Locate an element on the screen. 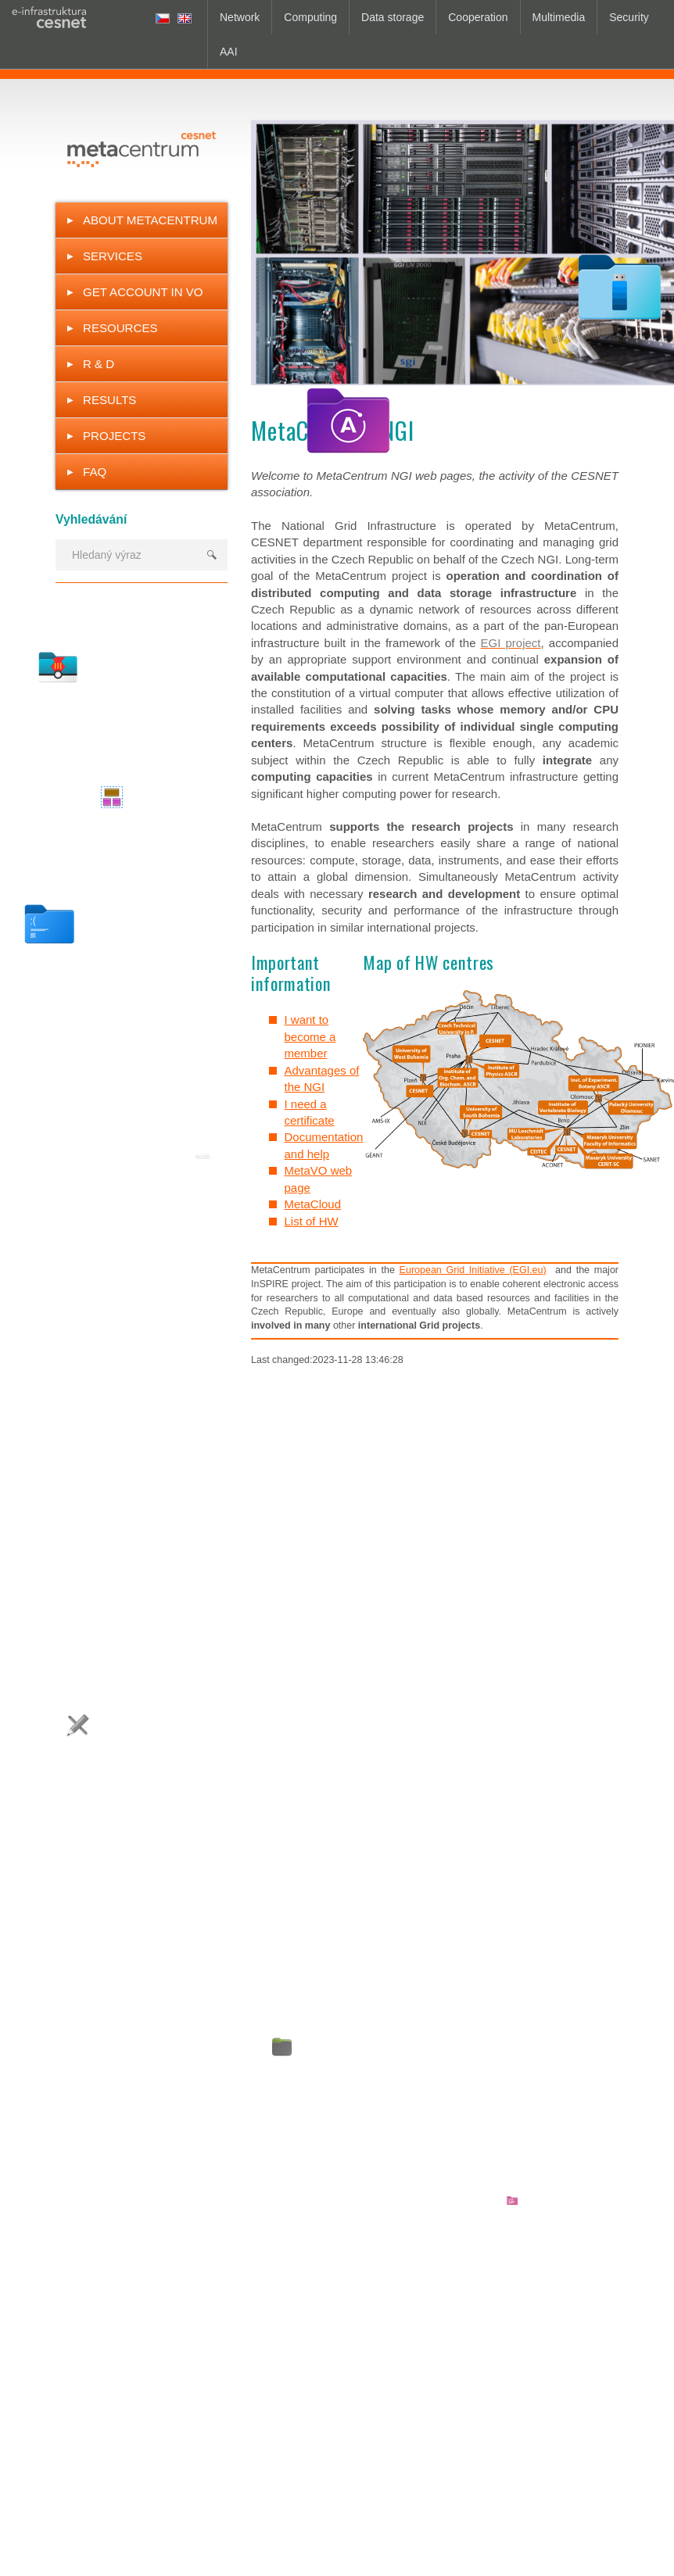 The image size is (674, 2576). open apollo app files folder is located at coordinates (348, 423).